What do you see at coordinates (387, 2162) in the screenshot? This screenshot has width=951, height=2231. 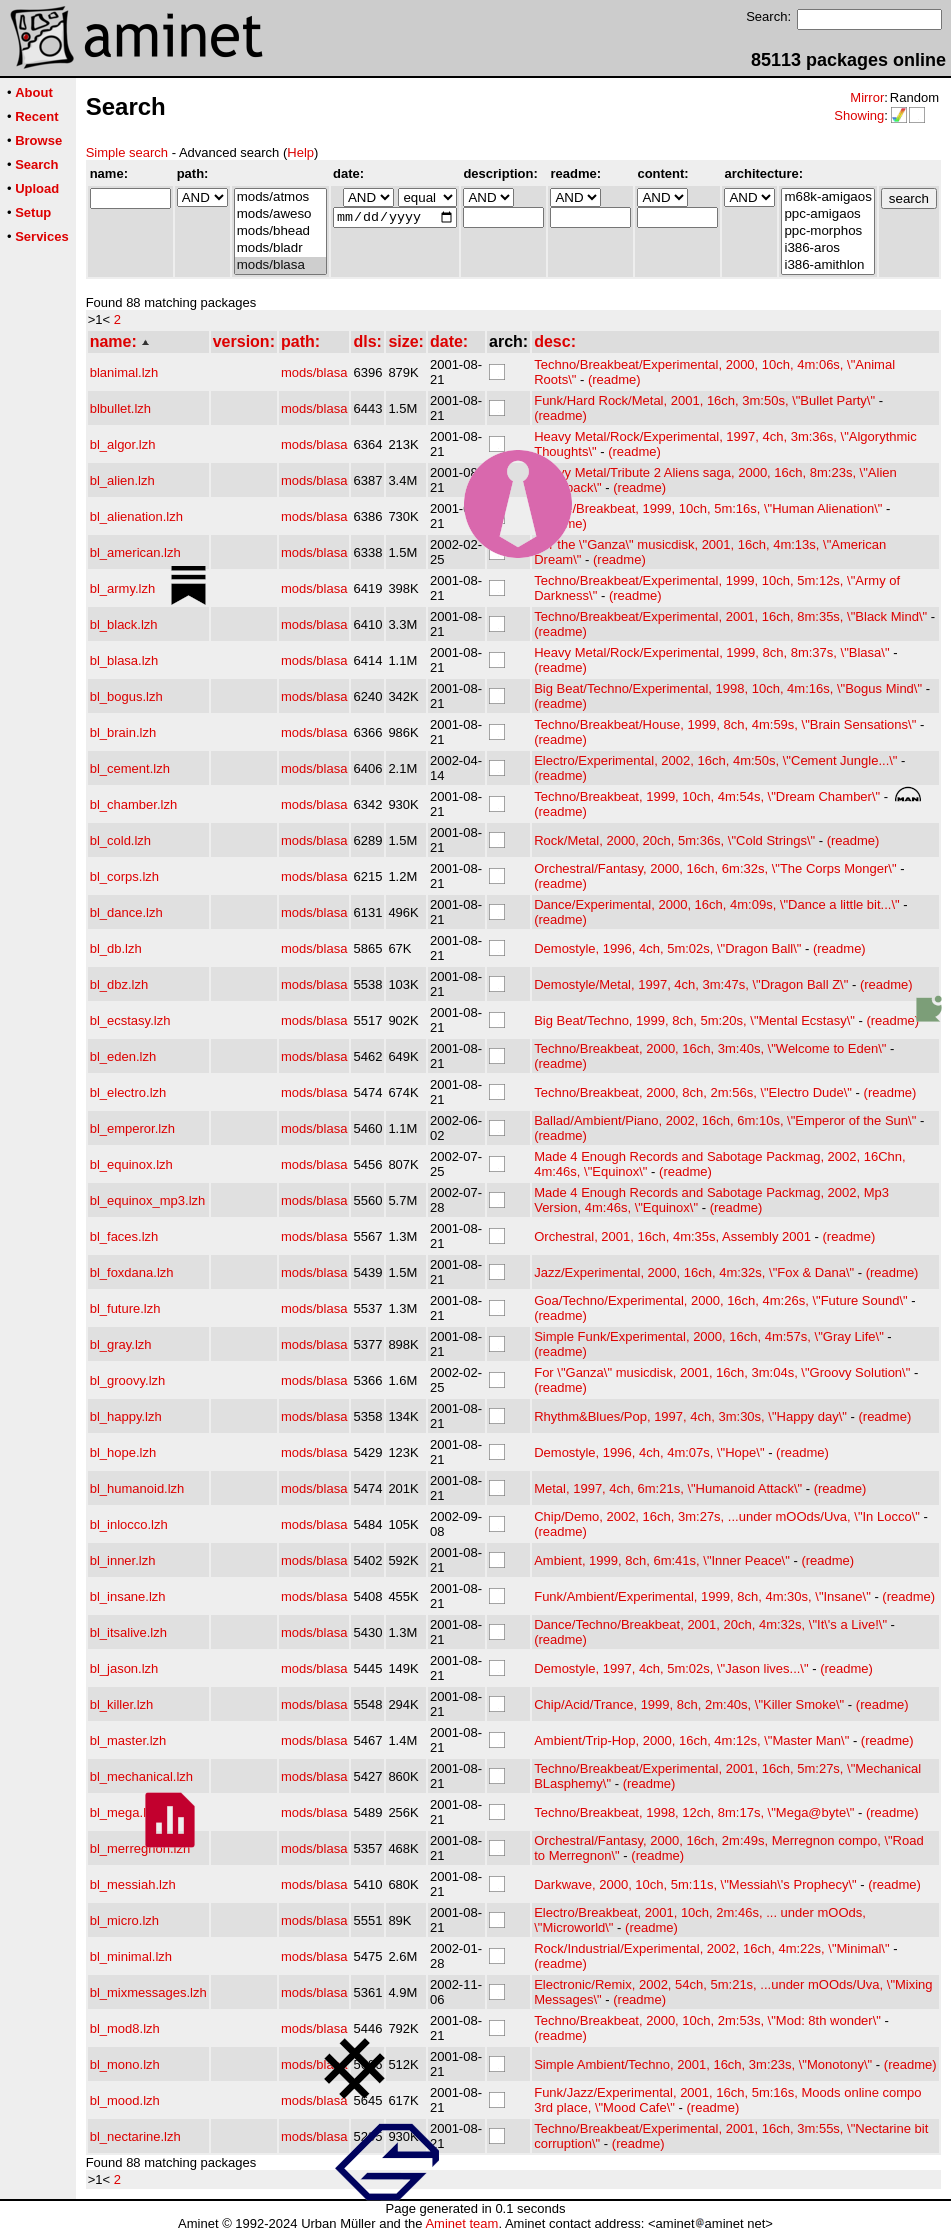 I see `garuda linux operating system logo` at bounding box center [387, 2162].